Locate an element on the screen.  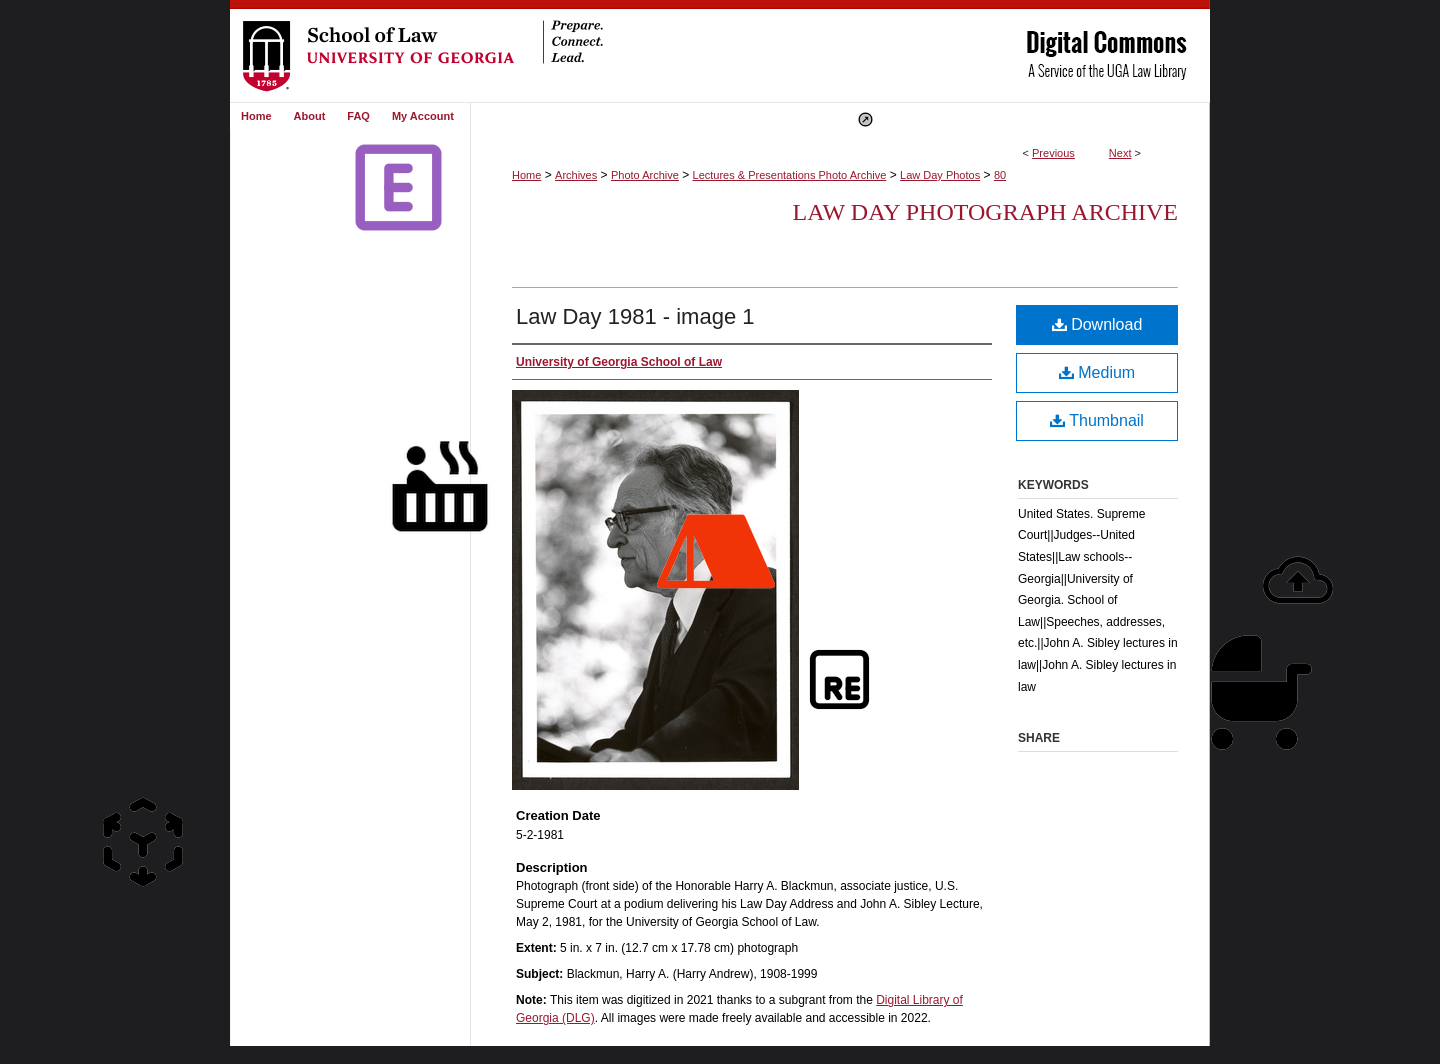
access baby or parenting-related features is located at coordinates (1254, 692).